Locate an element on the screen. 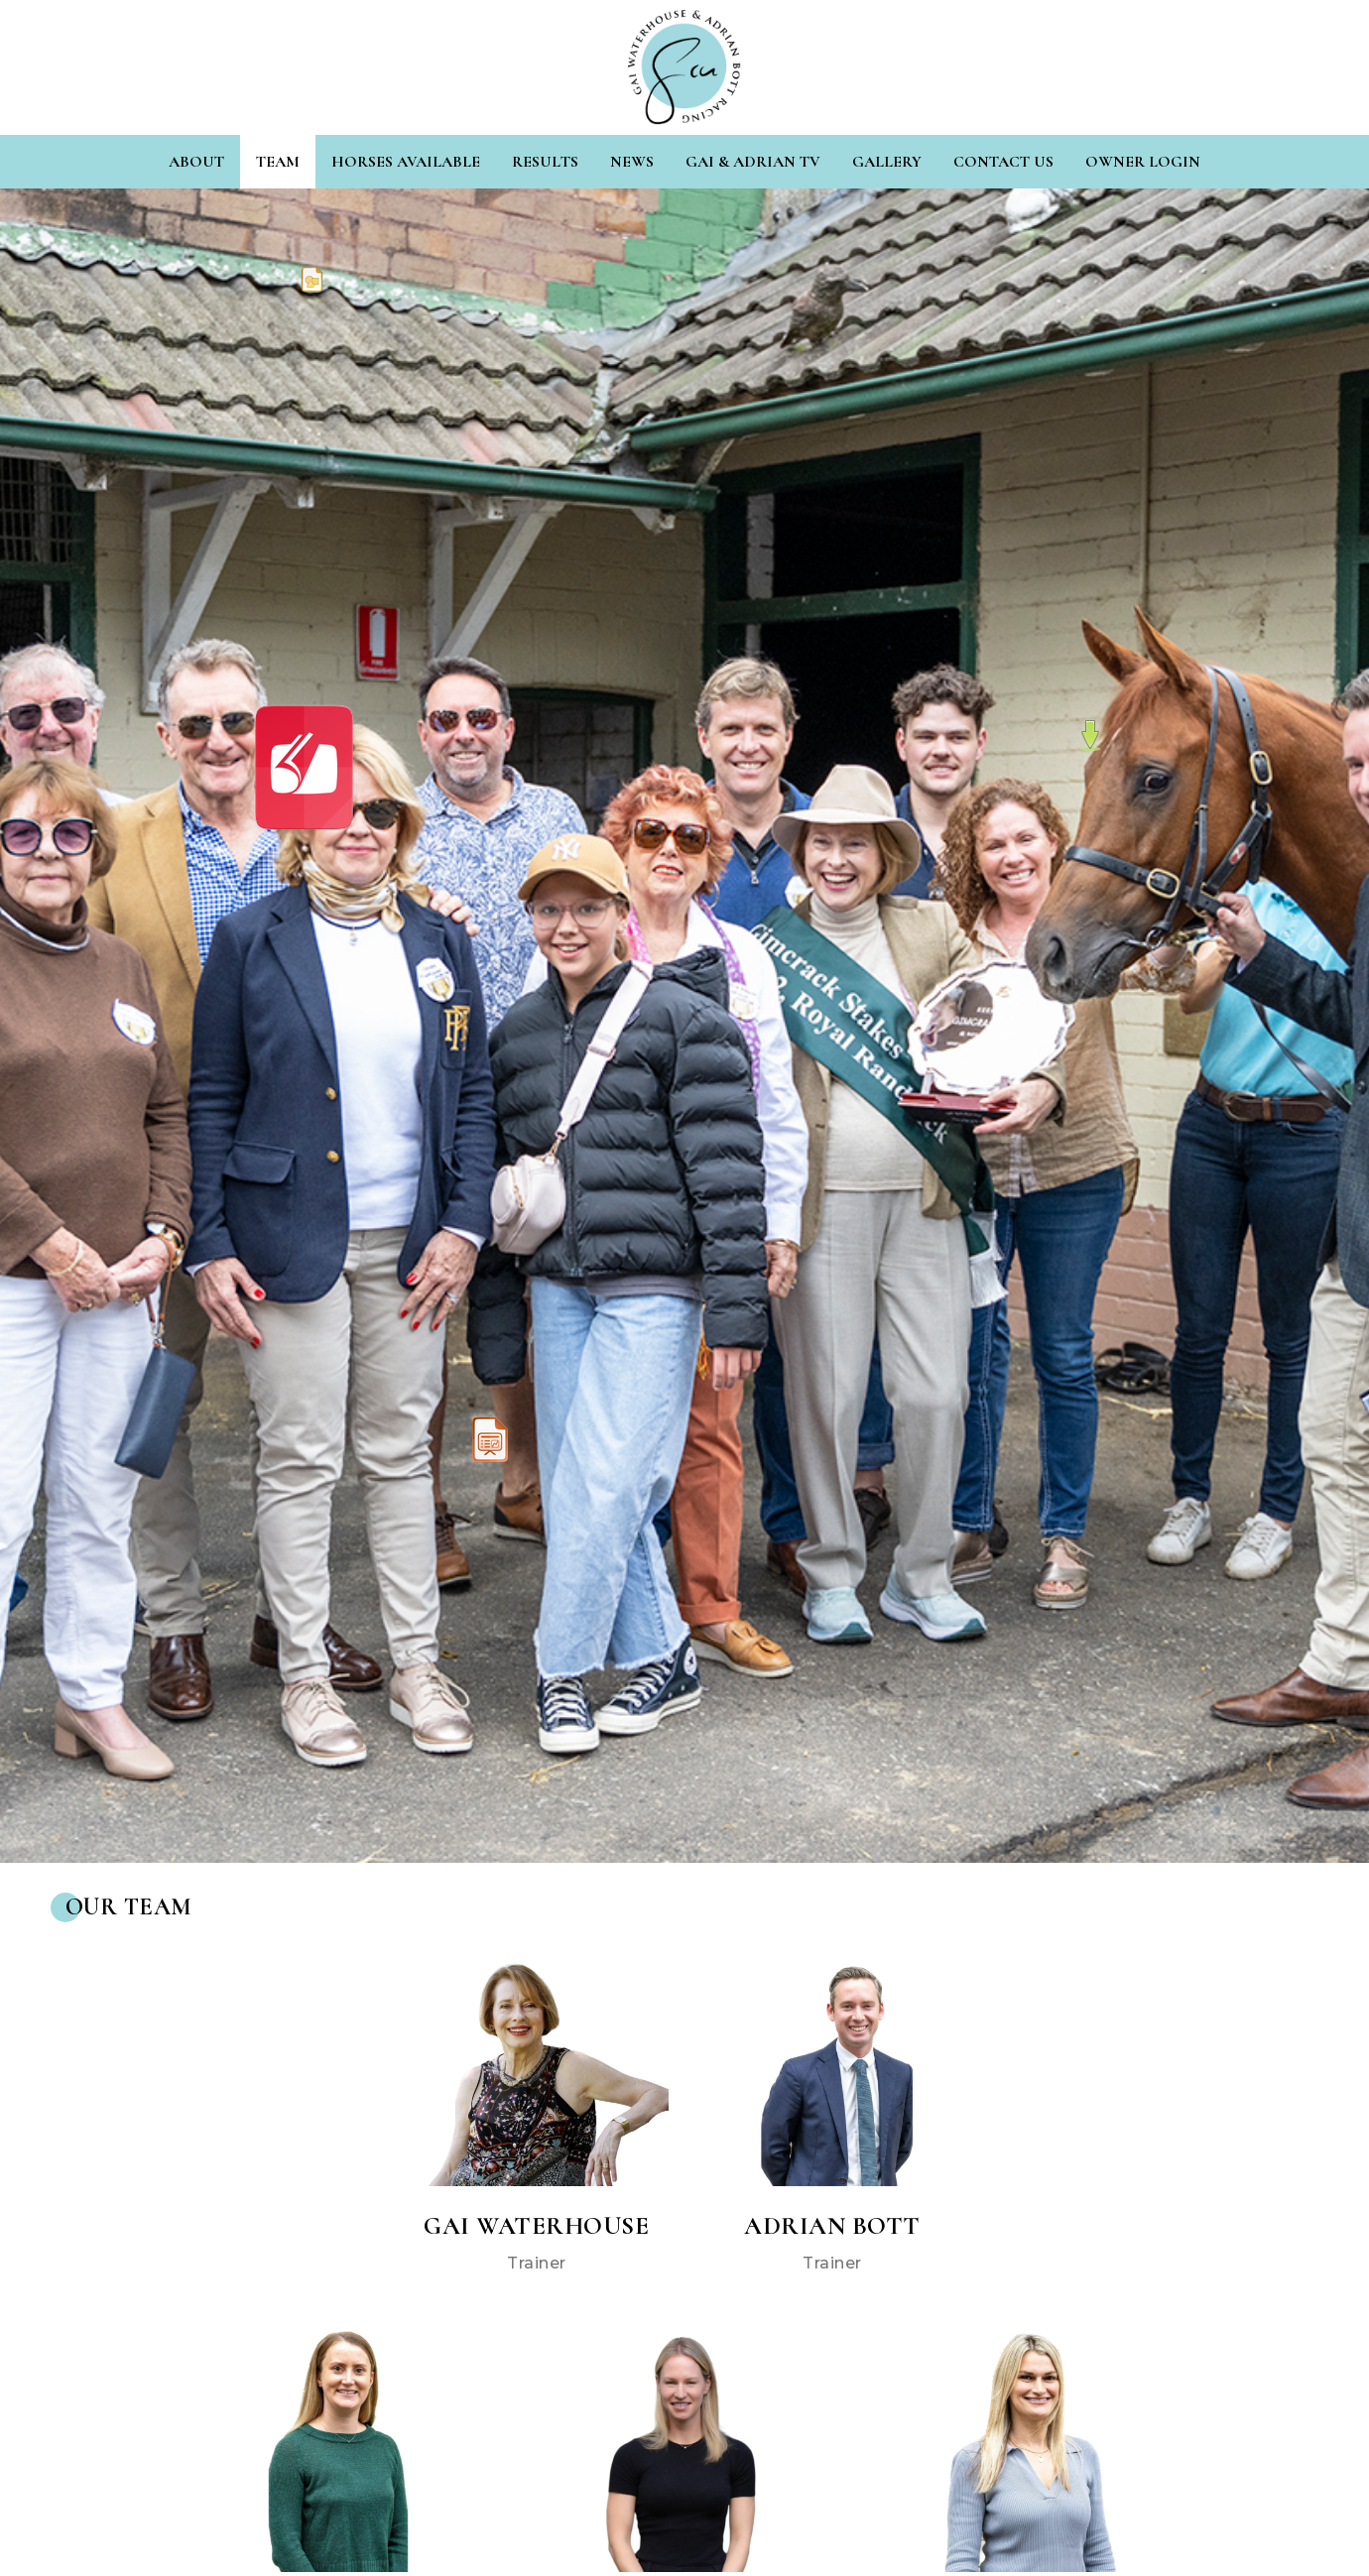 This screenshot has height=2576, width=1369. an EPS image file type indicator is located at coordinates (304, 767).